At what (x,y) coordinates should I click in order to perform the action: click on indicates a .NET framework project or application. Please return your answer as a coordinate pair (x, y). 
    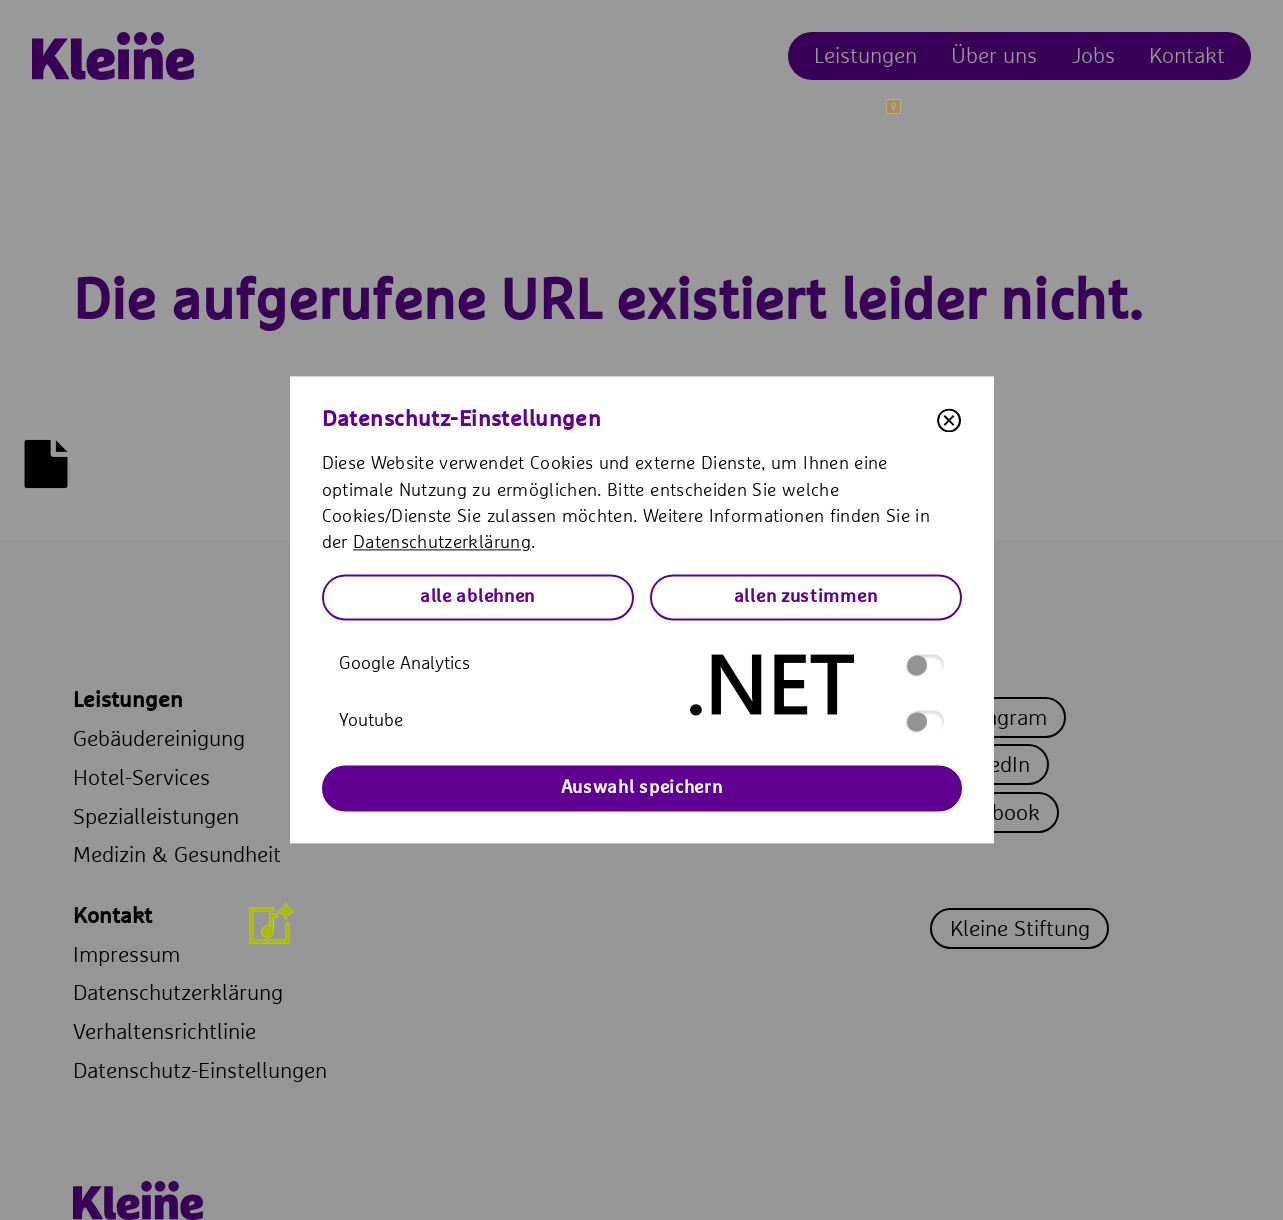
    Looking at the image, I should click on (772, 685).